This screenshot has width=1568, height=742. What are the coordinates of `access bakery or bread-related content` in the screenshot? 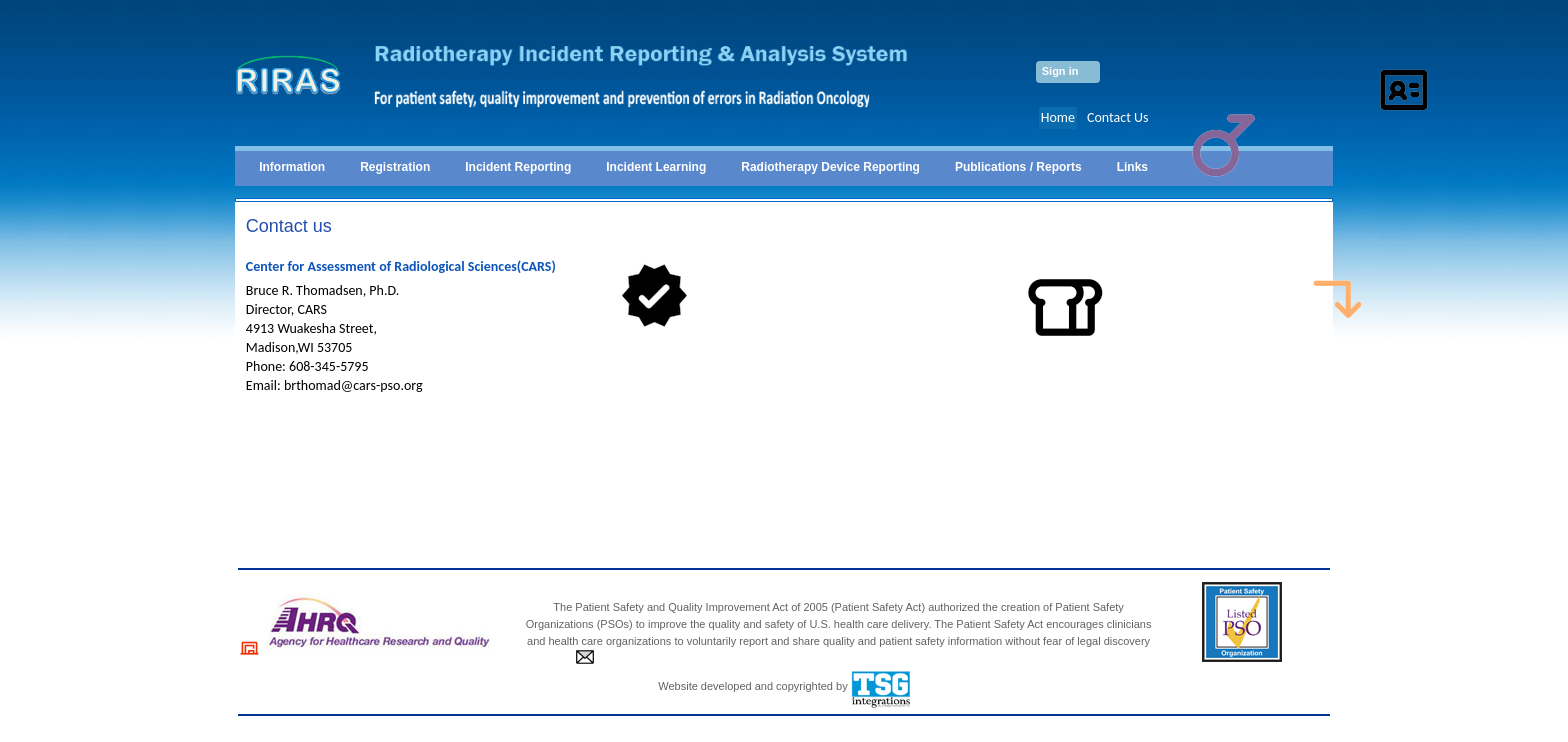 It's located at (1066, 307).